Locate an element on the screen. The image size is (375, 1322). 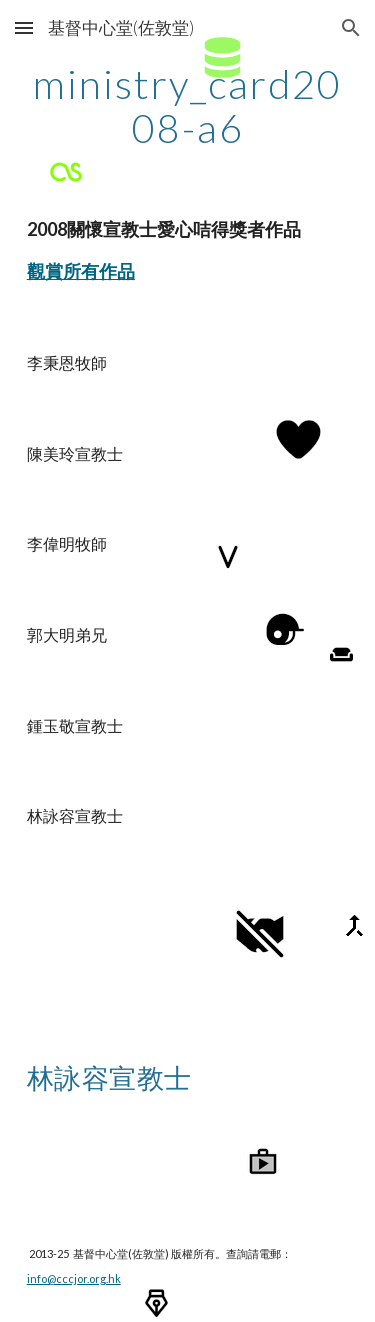
indicates a verified or validated status is located at coordinates (228, 557).